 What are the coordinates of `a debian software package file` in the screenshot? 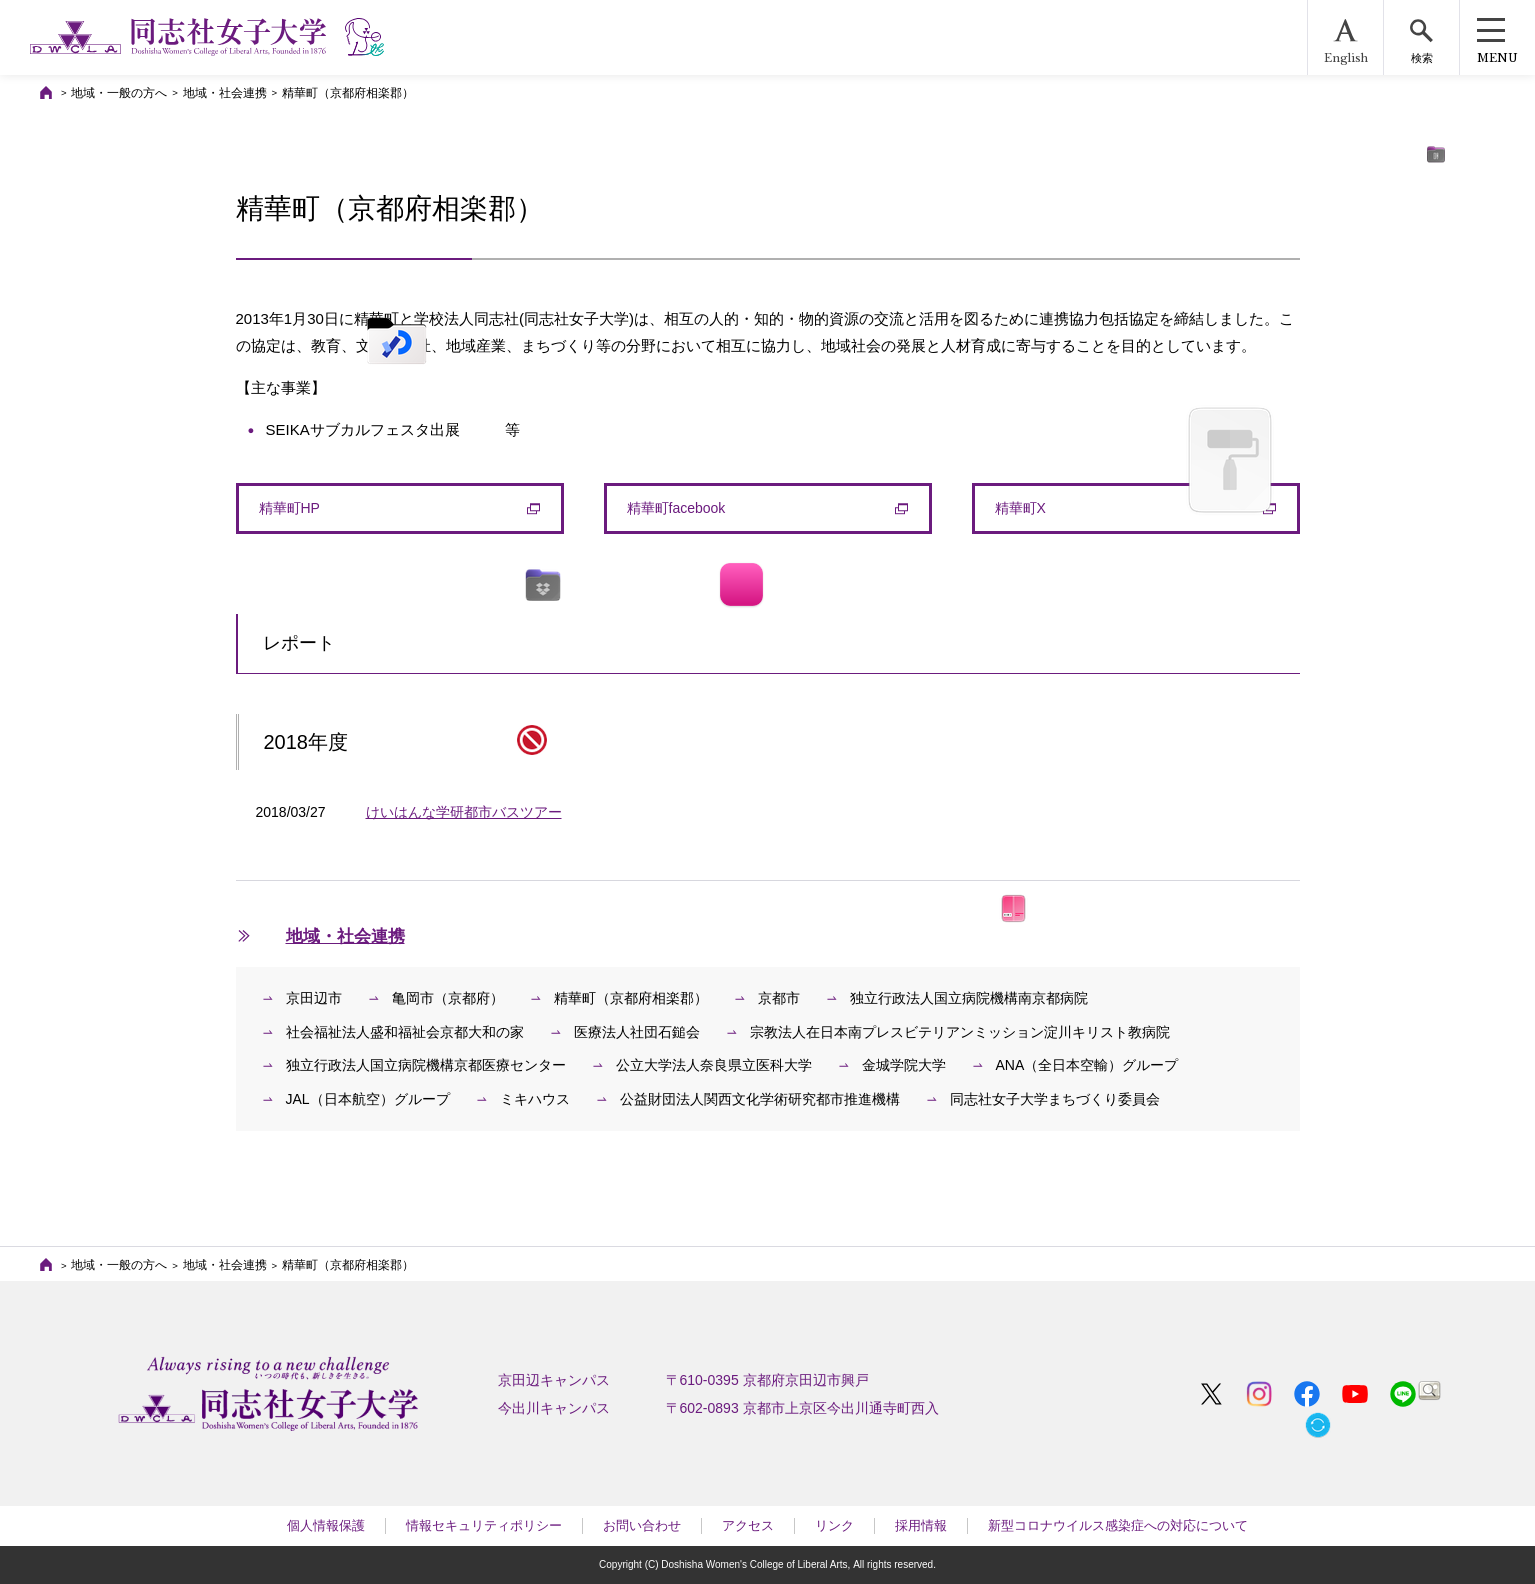 It's located at (1013, 908).